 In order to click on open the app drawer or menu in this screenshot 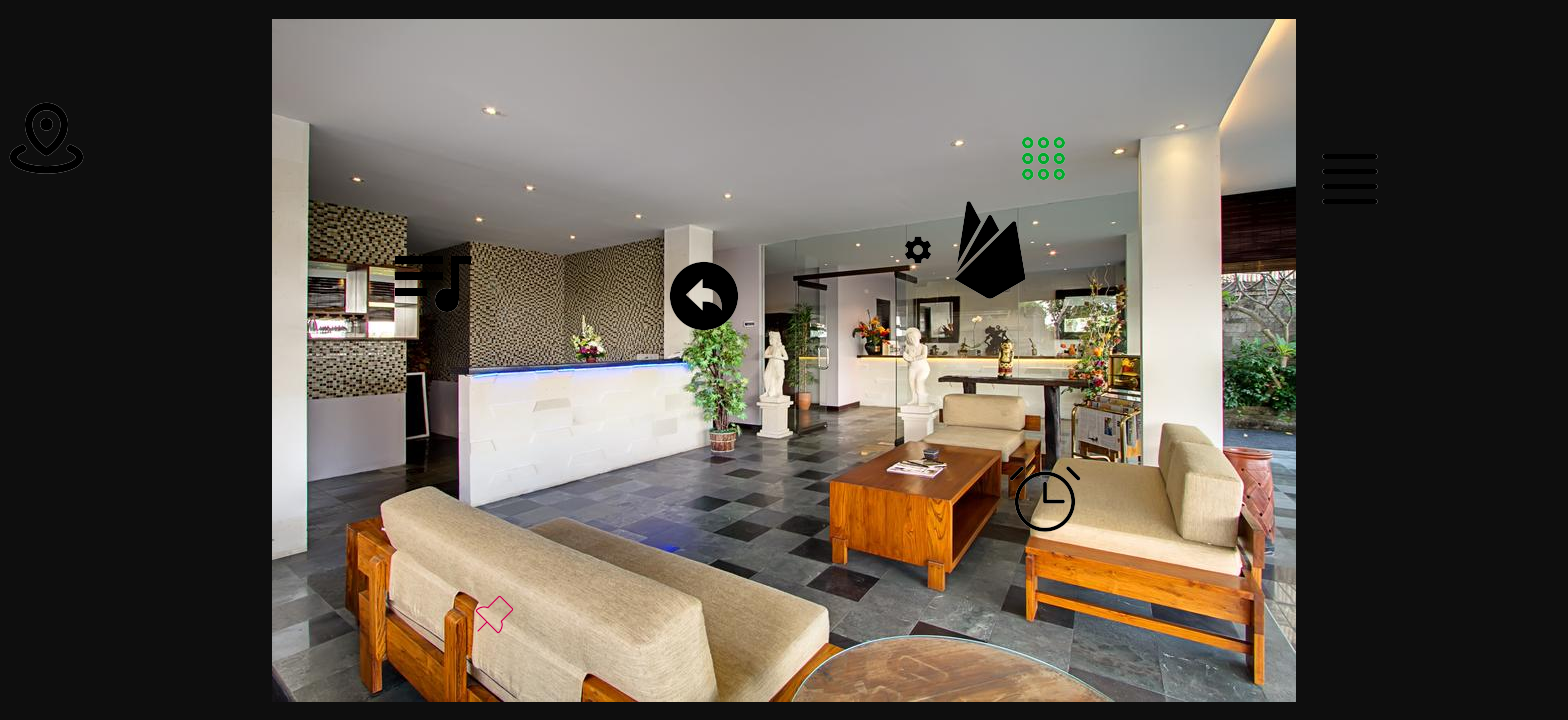, I will do `click(1043, 158)`.